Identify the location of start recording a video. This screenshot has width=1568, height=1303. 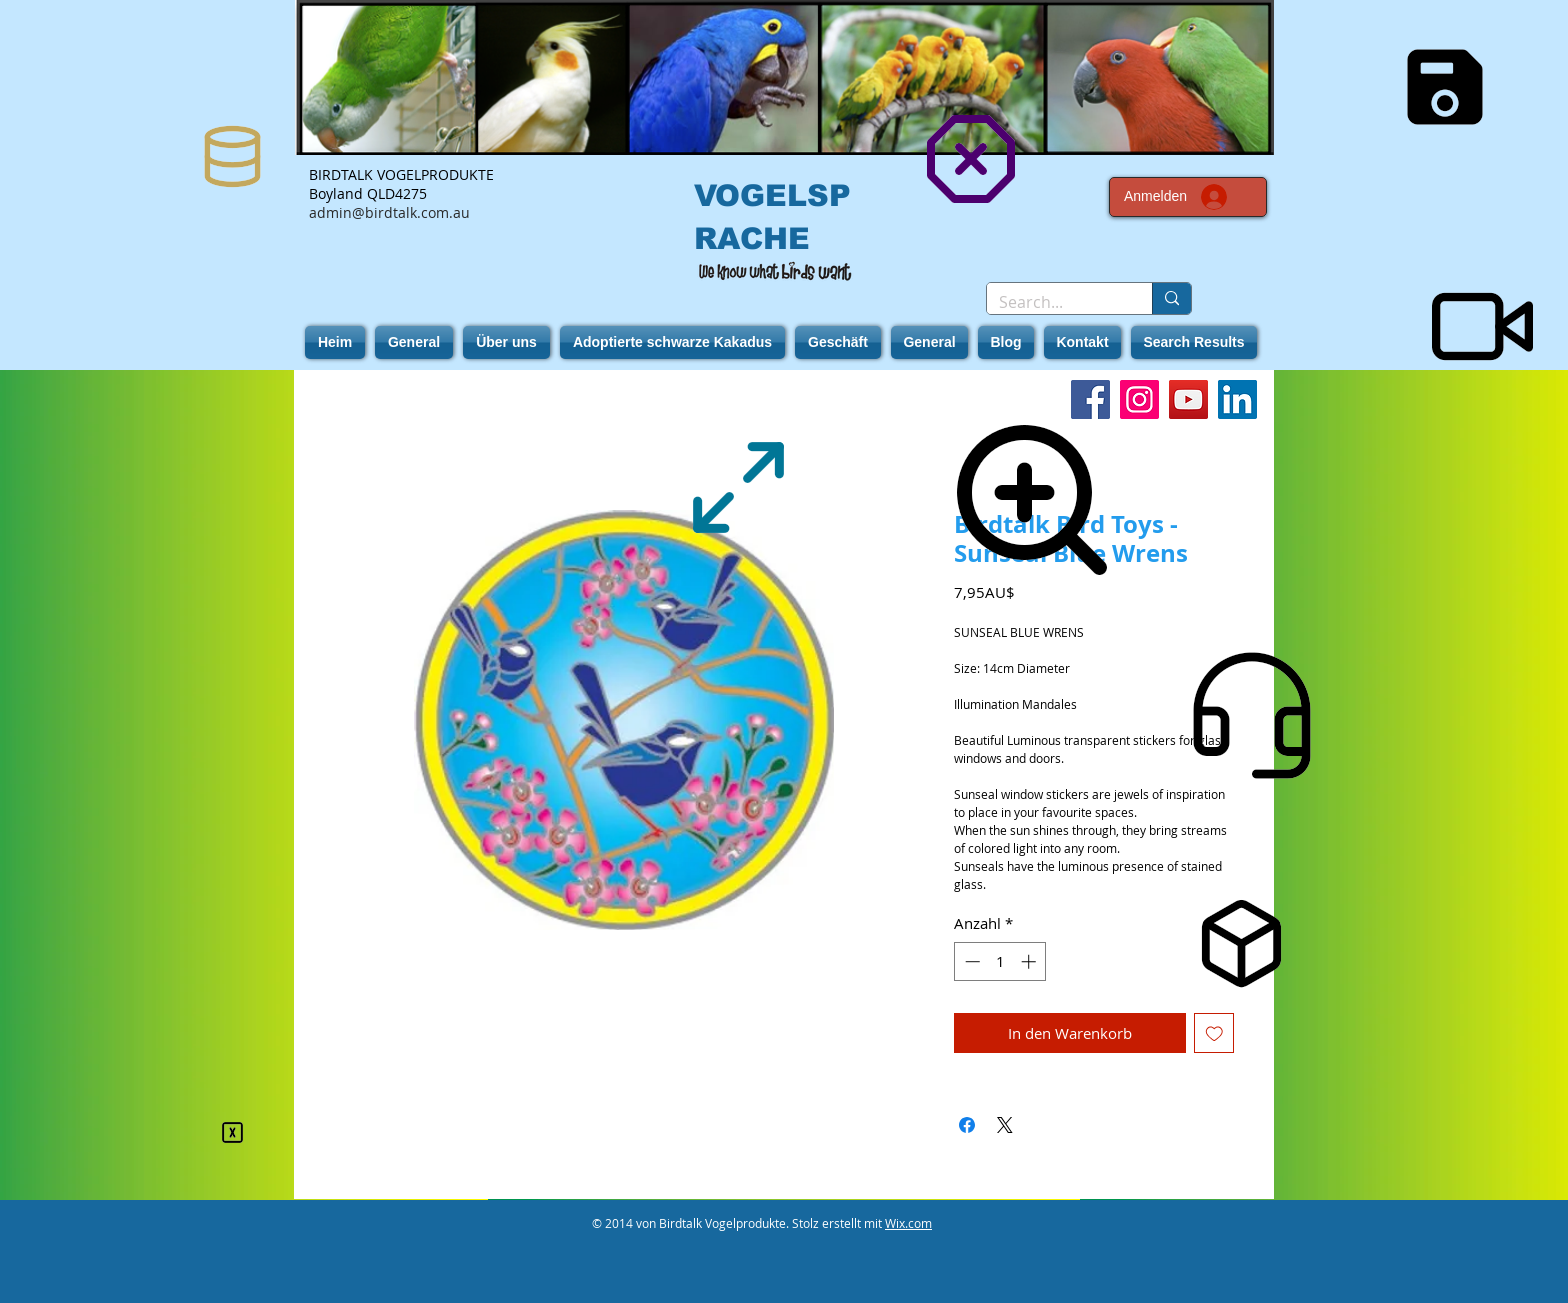
(1482, 326).